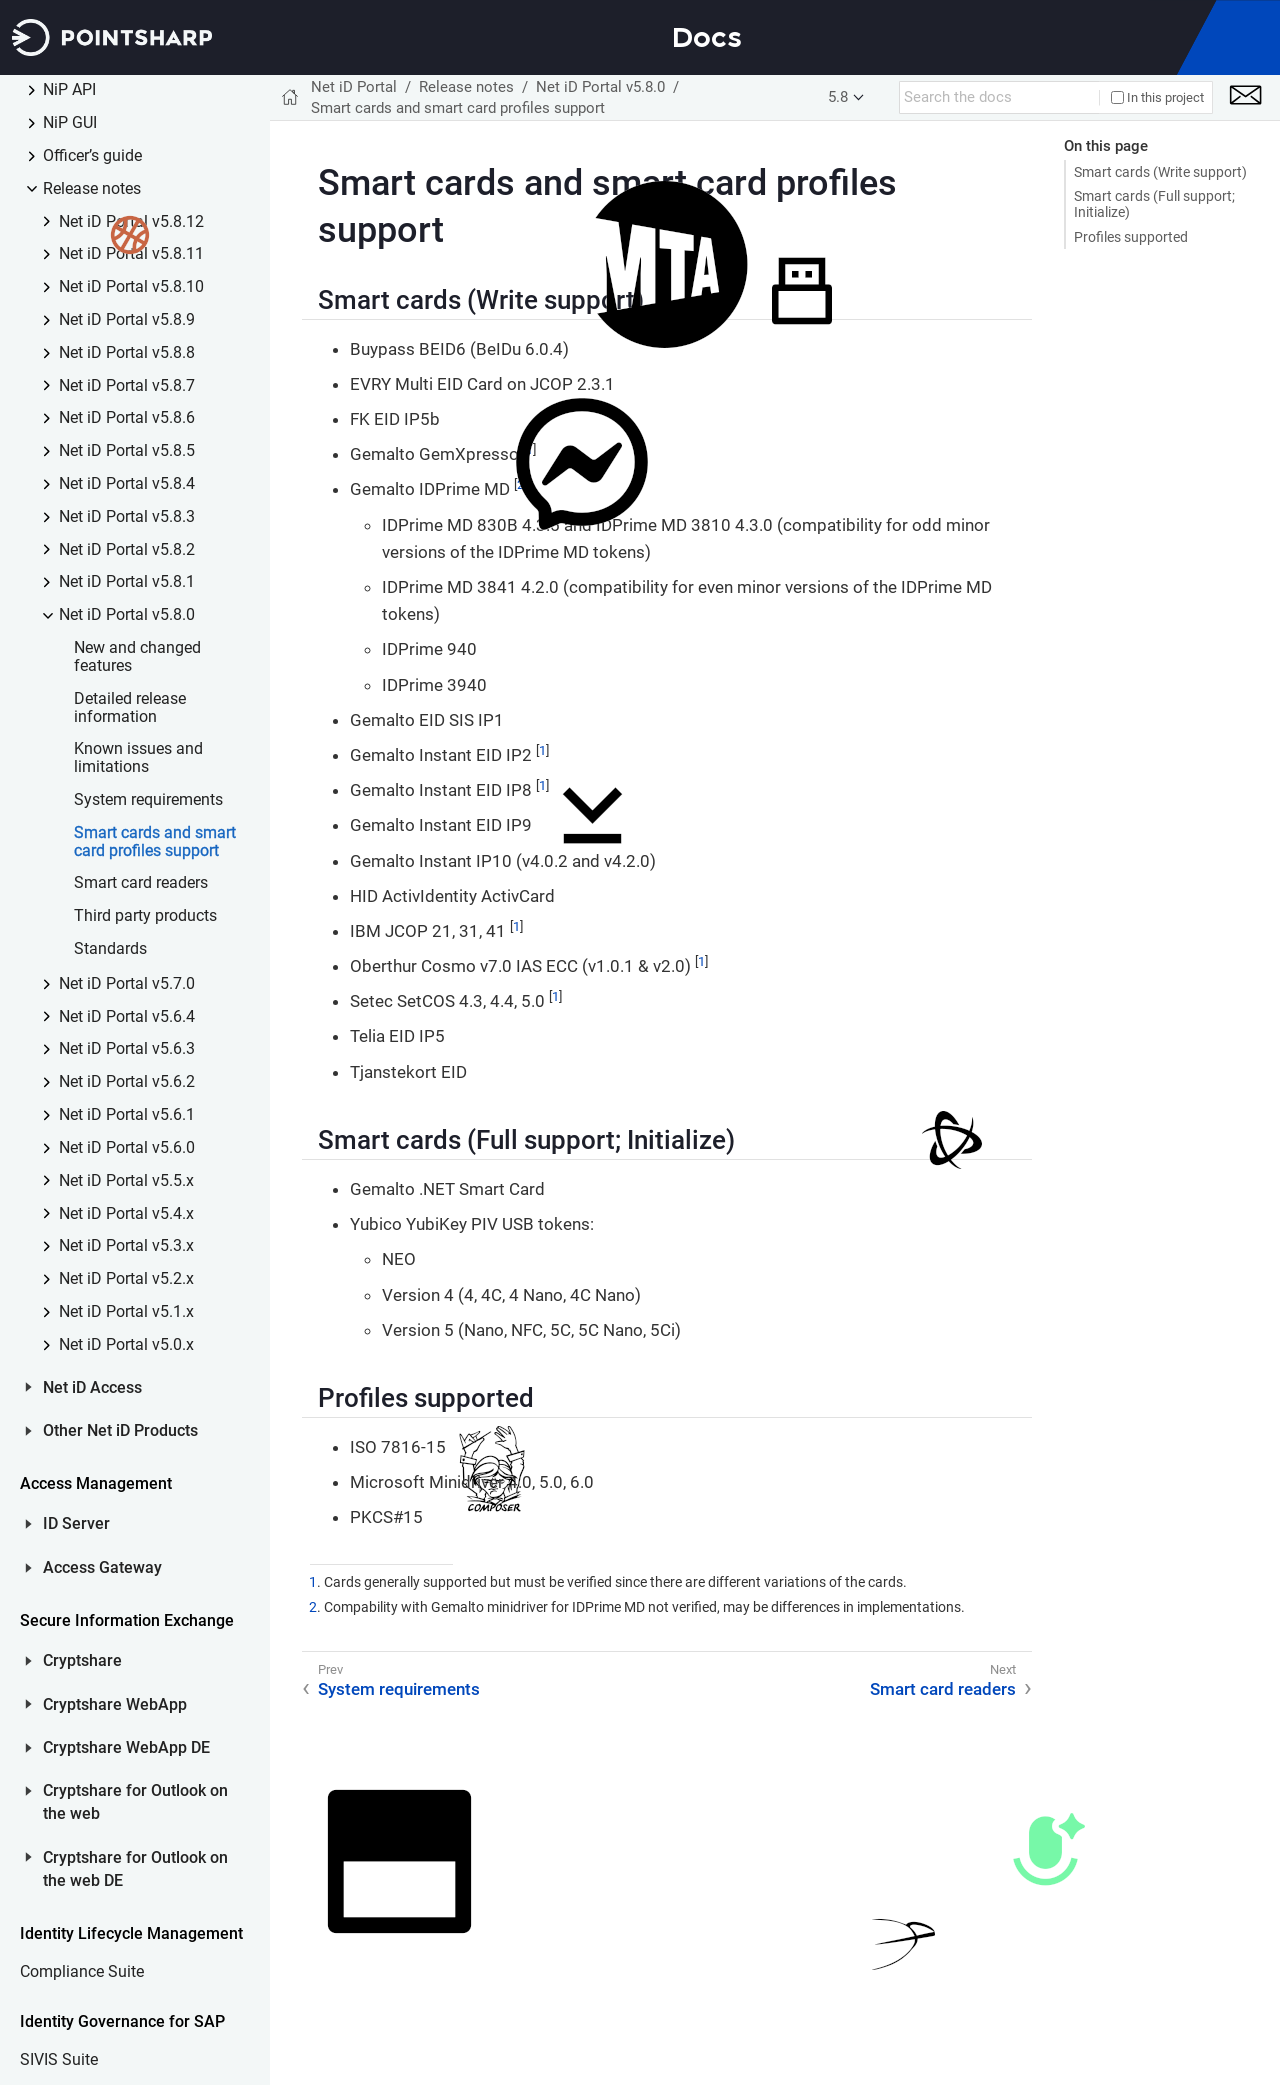 Image resolution: width=1280 pixels, height=2085 pixels. Describe the element at coordinates (582, 464) in the screenshot. I see `open Facebook Messenger` at that location.